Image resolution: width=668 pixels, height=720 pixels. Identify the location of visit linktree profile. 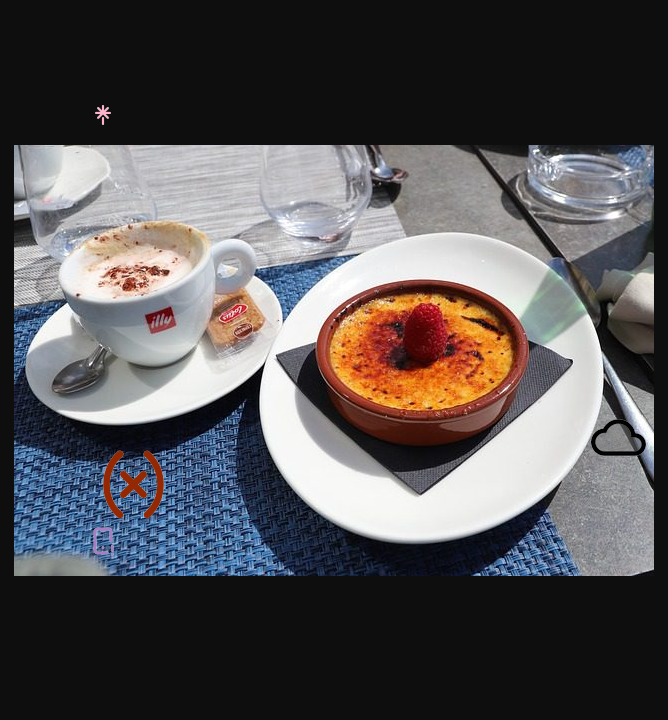
(103, 115).